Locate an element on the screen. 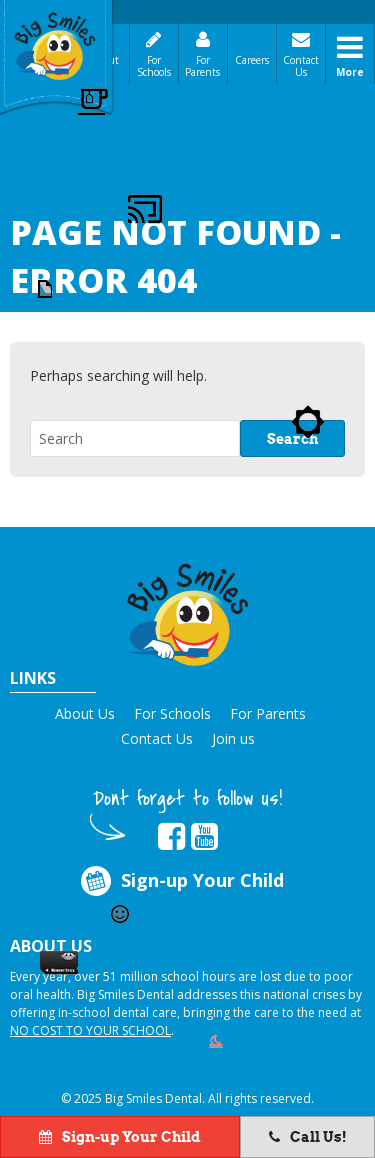 This screenshot has width=375, height=1158. rate your experience as positive is located at coordinates (120, 914).